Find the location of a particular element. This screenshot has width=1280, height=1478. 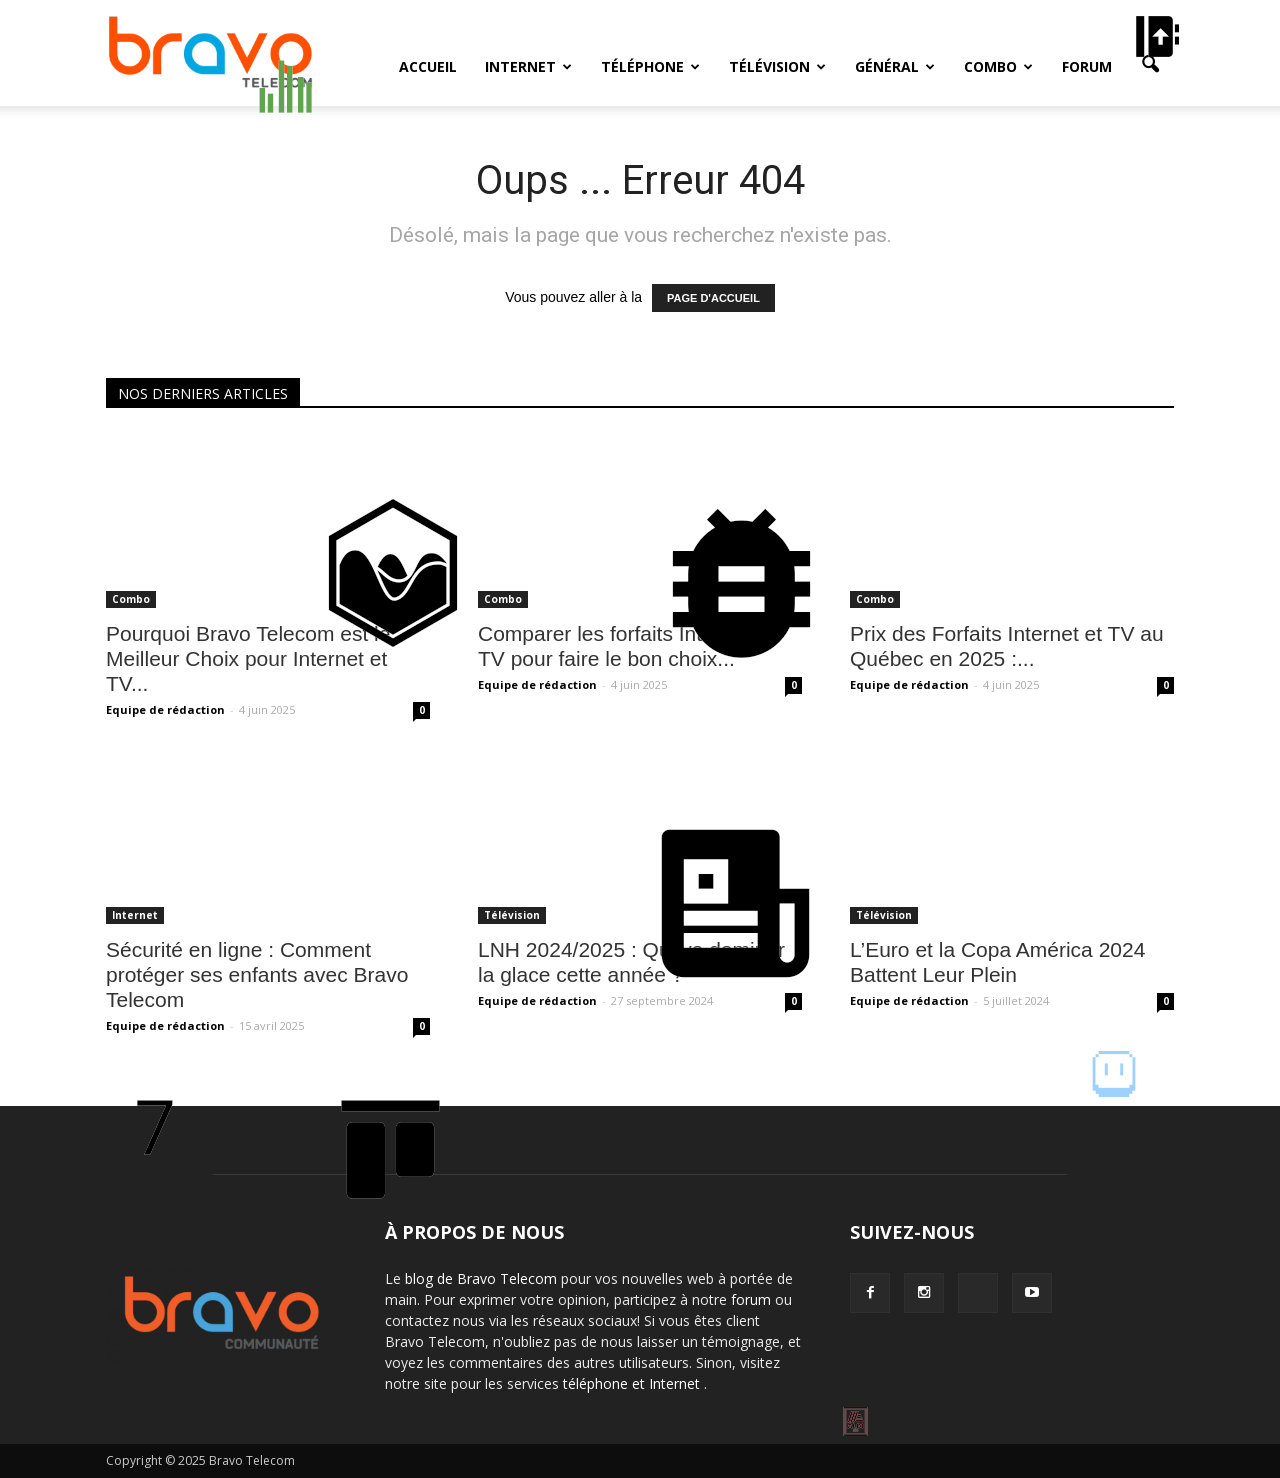

open aseprite pixel art editor is located at coordinates (1114, 1074).